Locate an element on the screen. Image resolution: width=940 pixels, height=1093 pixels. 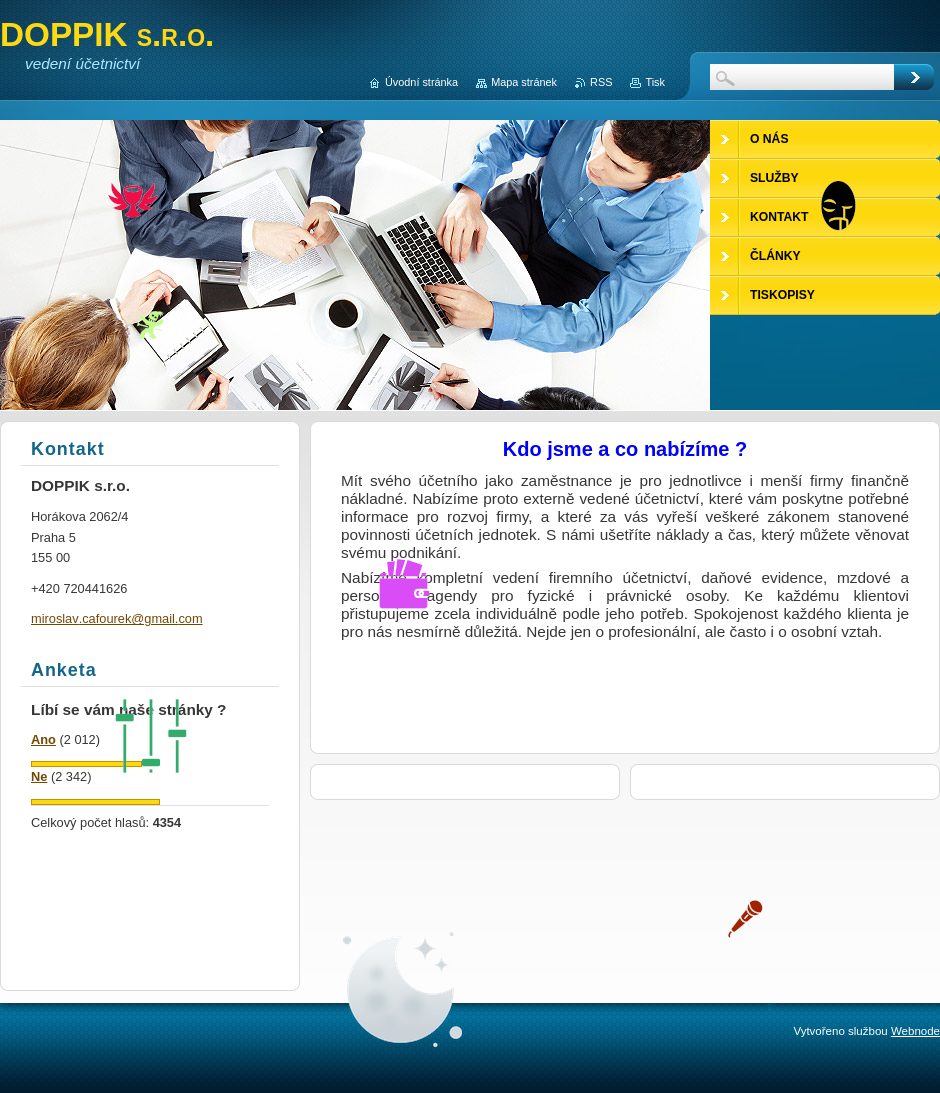
access your wallet or payment methods is located at coordinates (403, 584).